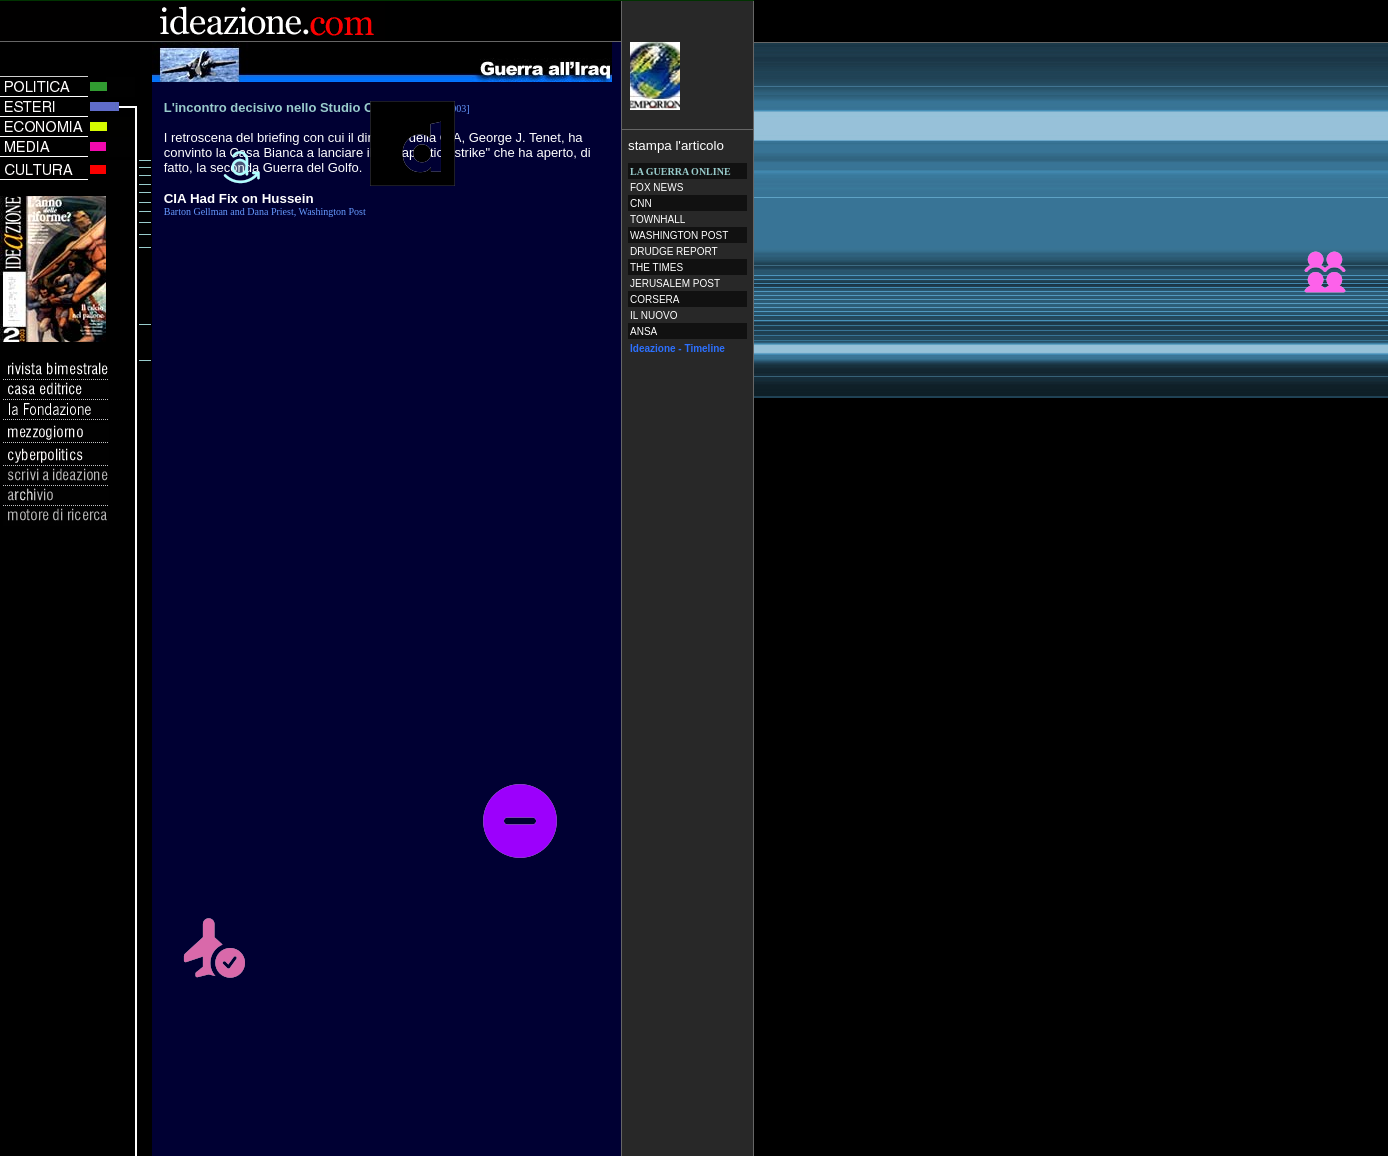 The height and width of the screenshot is (1156, 1388). What do you see at coordinates (240, 166) in the screenshot?
I see `open the Amazon app or website` at bounding box center [240, 166].